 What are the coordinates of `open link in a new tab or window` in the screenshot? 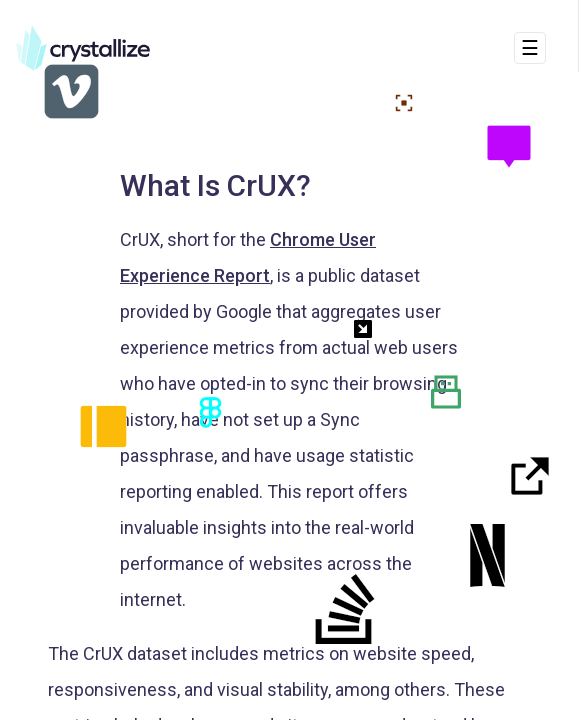 It's located at (530, 476).